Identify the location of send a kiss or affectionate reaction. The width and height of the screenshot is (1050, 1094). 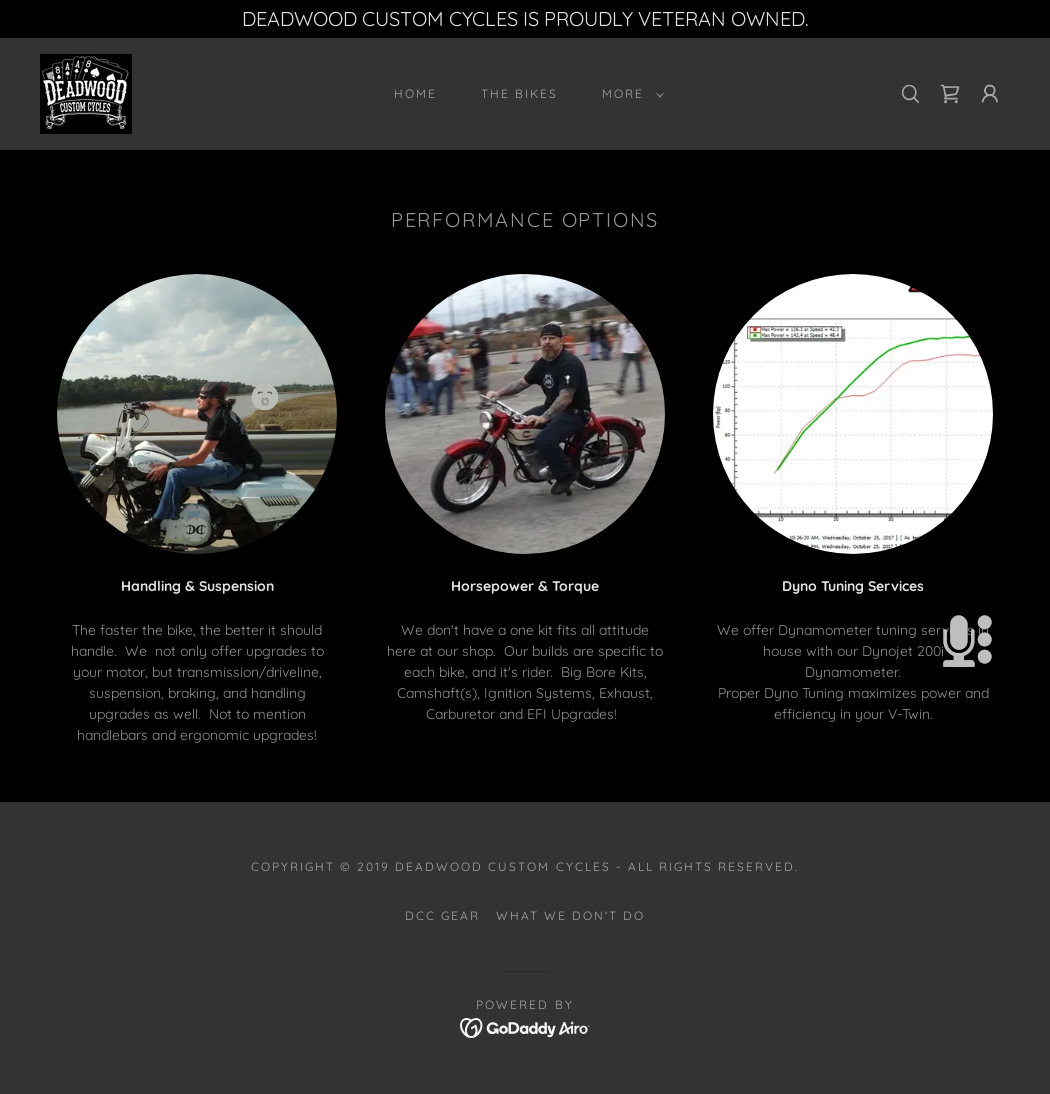
(265, 397).